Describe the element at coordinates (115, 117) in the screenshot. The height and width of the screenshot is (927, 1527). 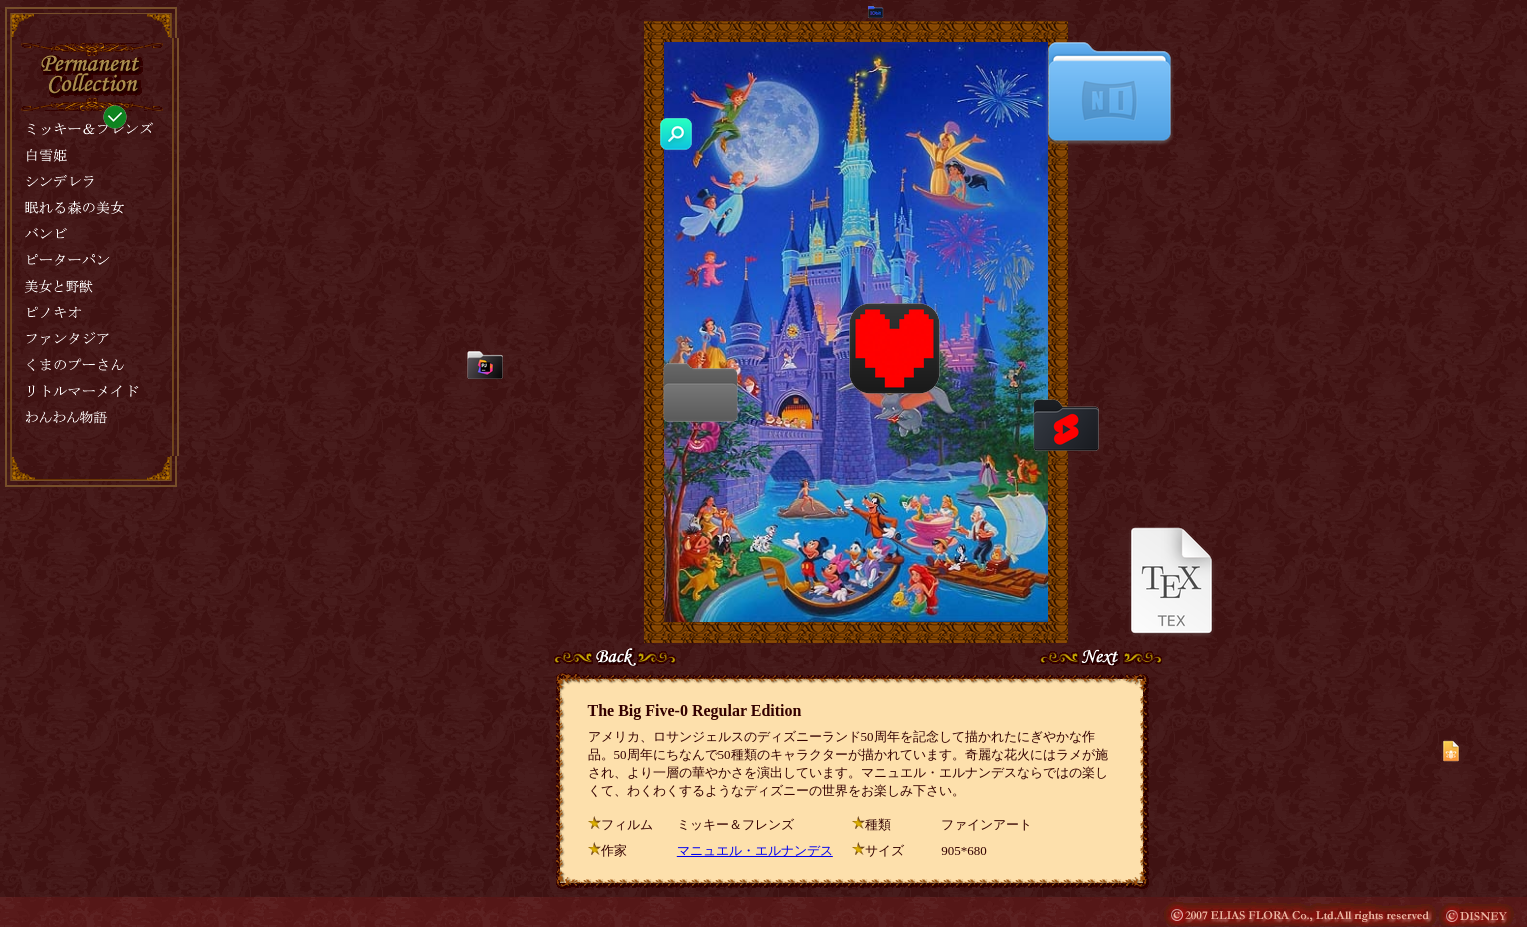
I see `indicates file or folder is fully synced` at that location.